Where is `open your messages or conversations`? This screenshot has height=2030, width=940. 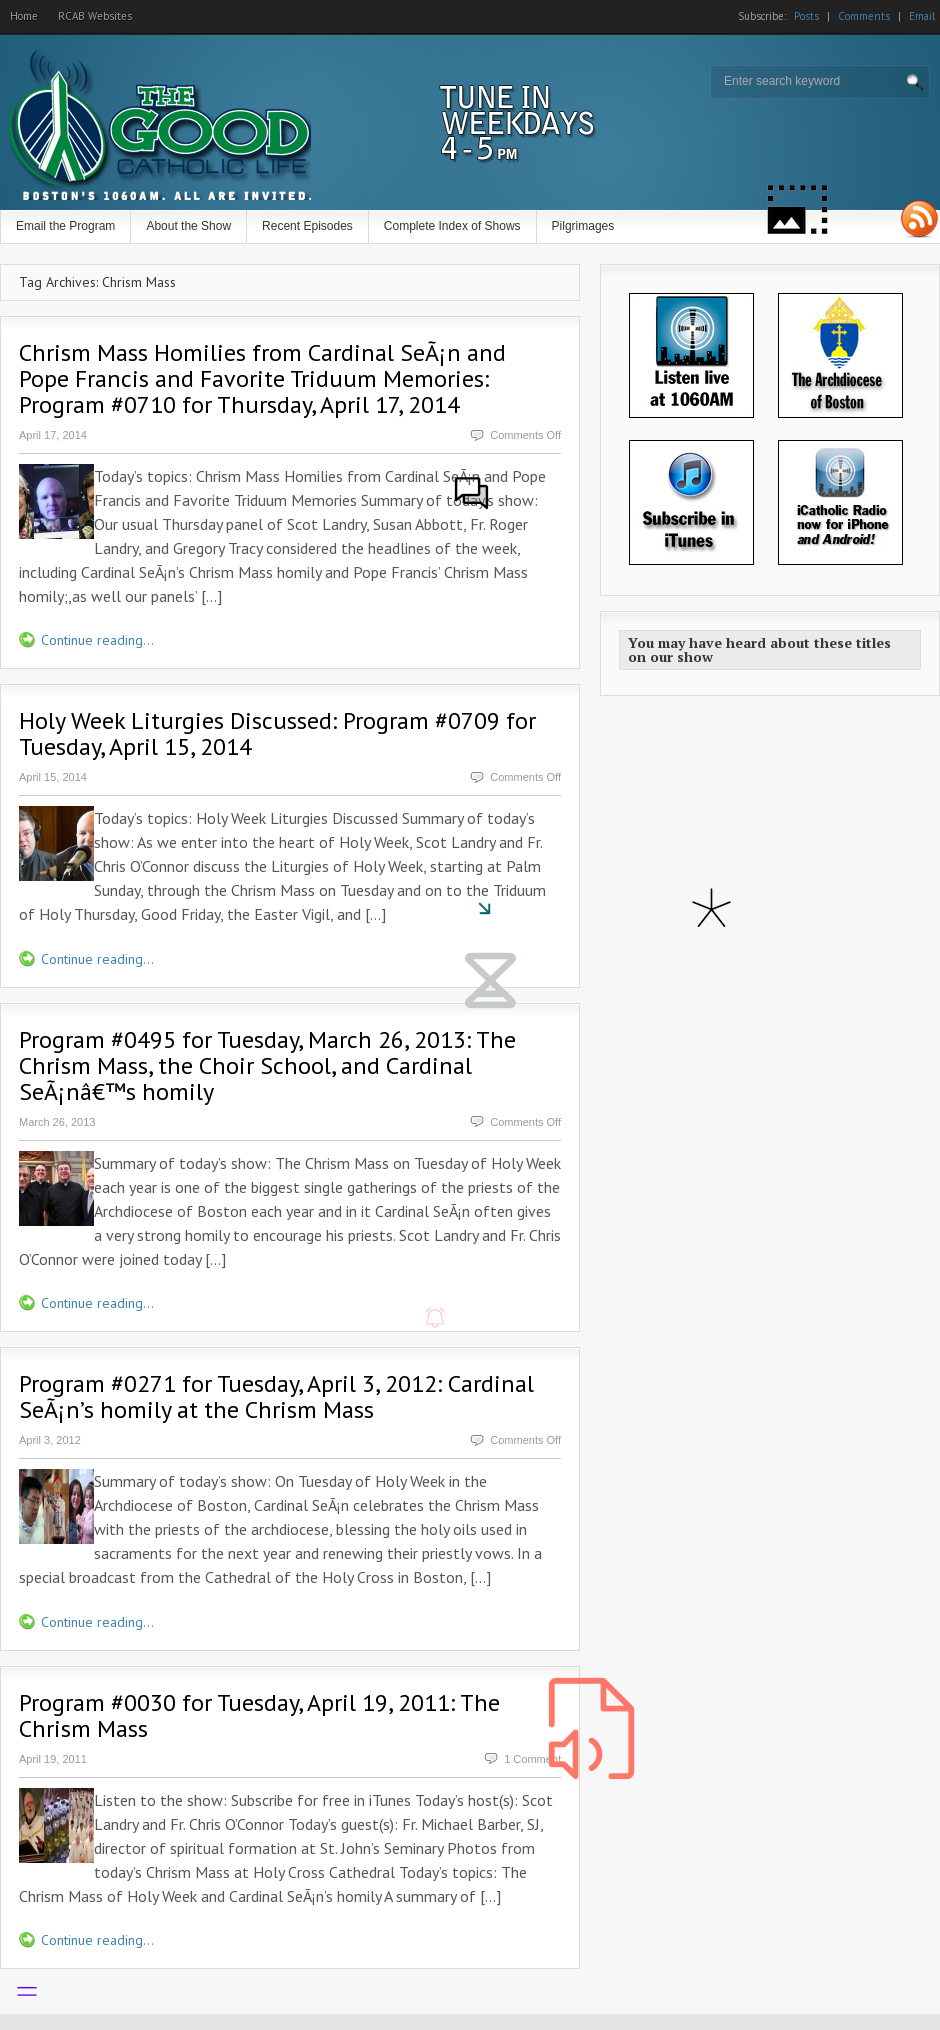
open your messages or conversations is located at coordinates (471, 492).